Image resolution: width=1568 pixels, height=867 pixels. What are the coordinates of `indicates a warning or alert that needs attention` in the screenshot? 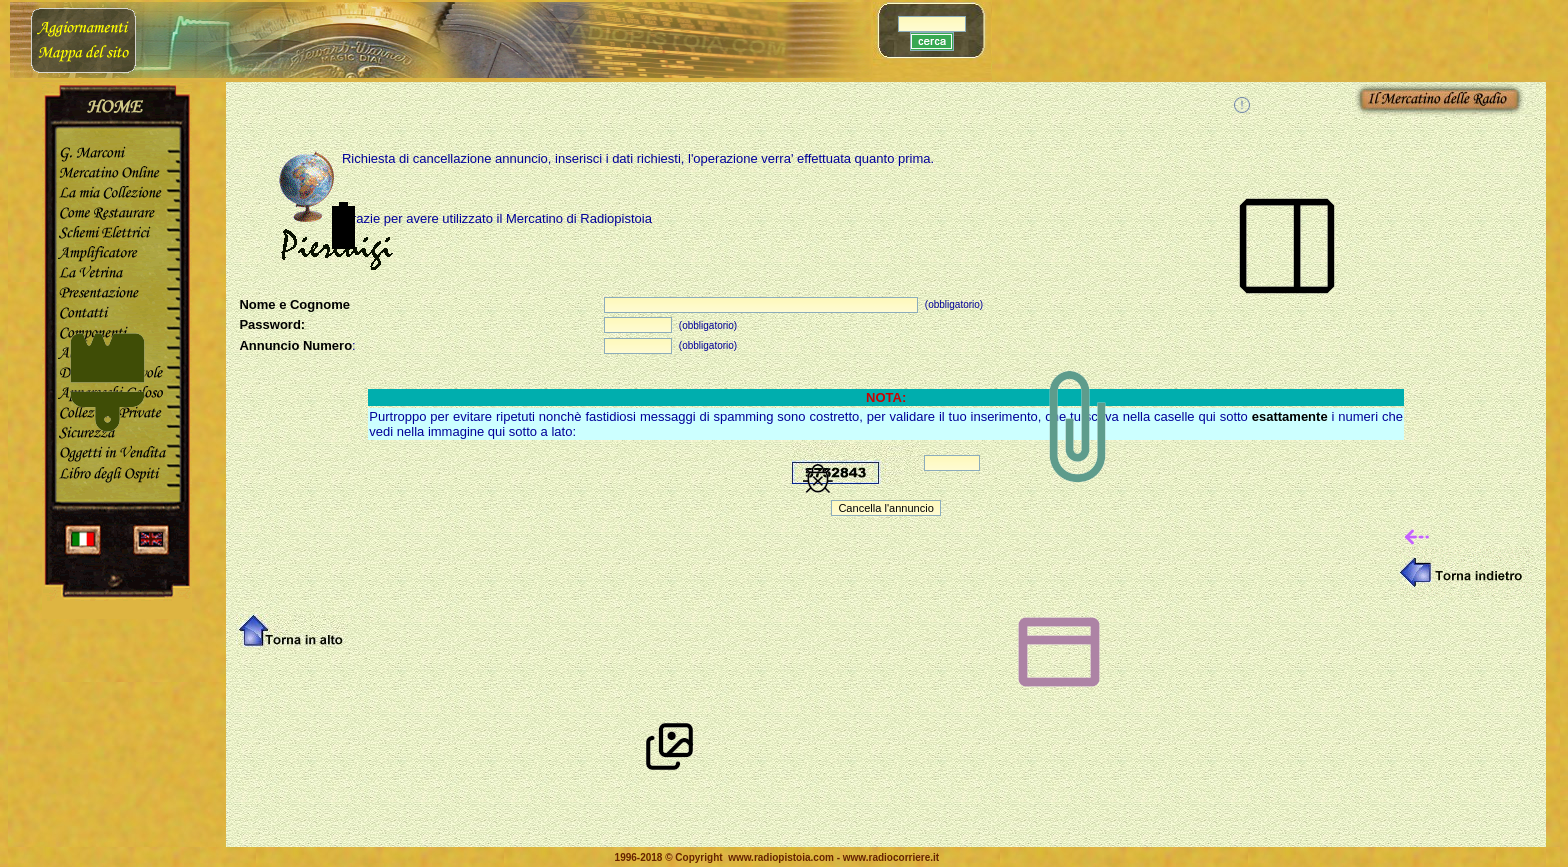 It's located at (1242, 105).